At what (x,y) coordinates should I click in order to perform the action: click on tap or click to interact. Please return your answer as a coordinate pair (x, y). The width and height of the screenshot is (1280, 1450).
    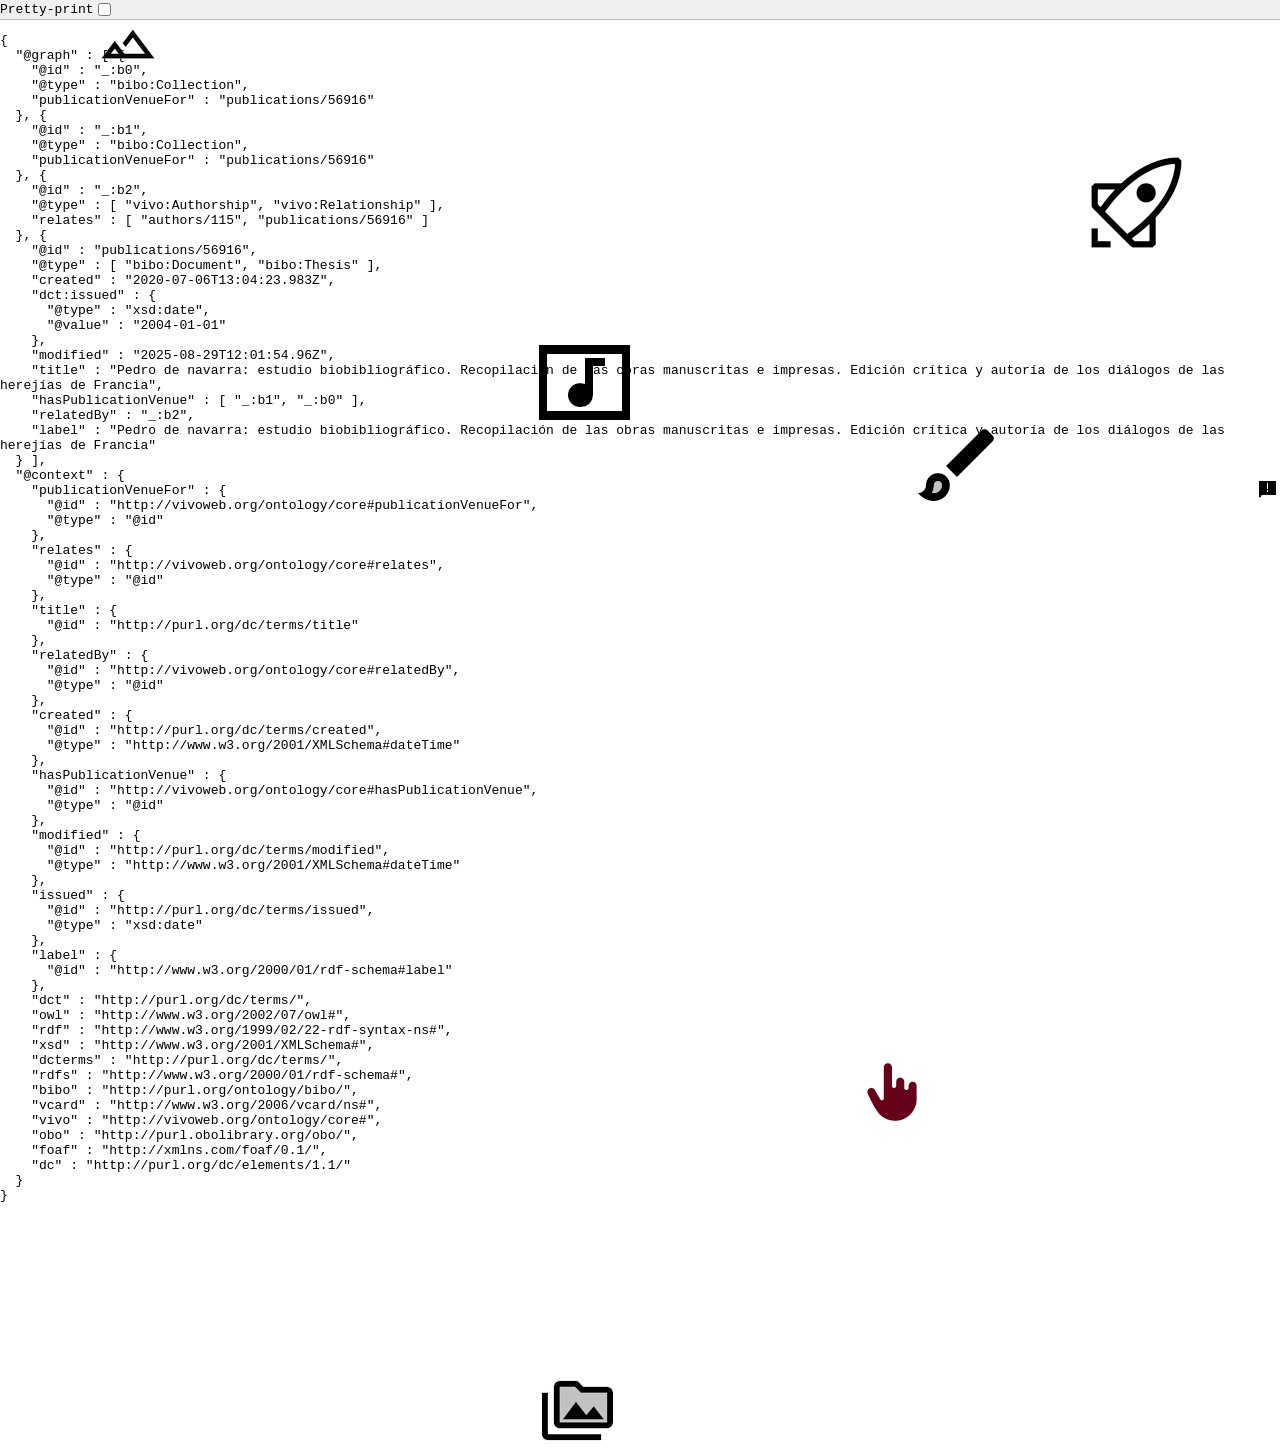
    Looking at the image, I should click on (892, 1092).